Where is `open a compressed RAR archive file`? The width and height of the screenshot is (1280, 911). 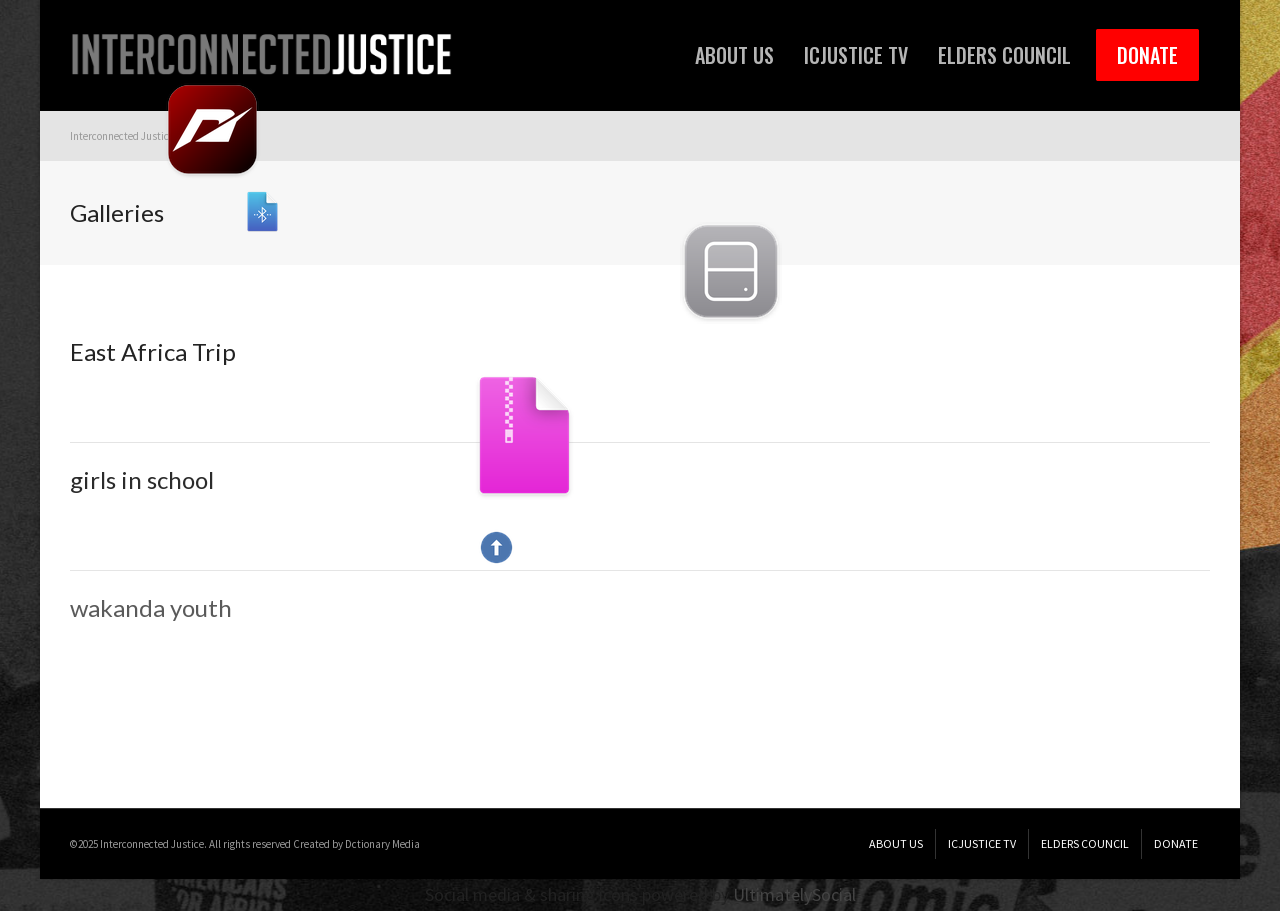 open a compressed RAR archive file is located at coordinates (524, 437).